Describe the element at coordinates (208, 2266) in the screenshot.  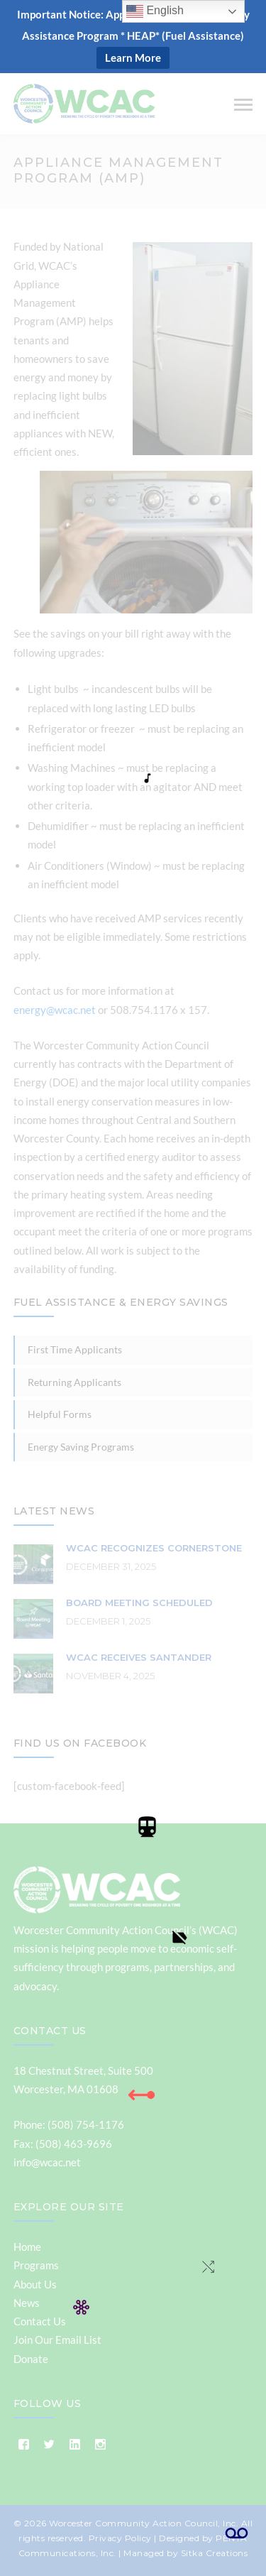
I see `shuffle or randomize playback order` at that location.